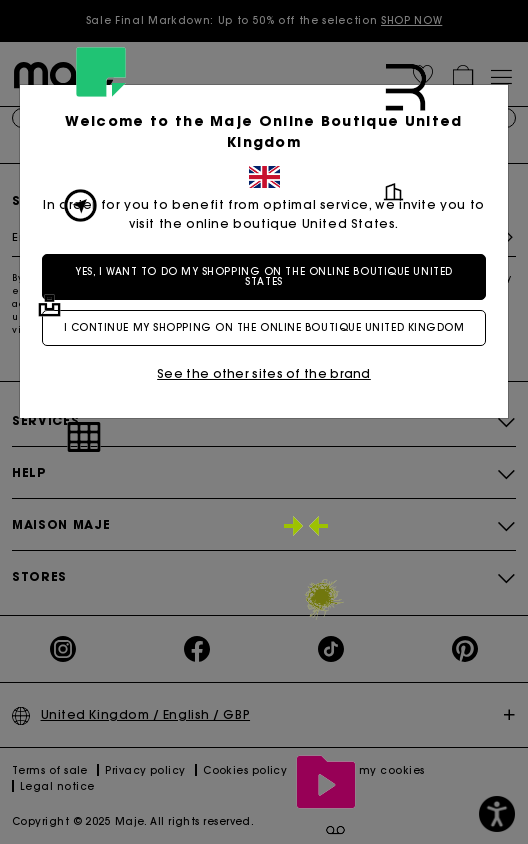 This screenshot has width=528, height=844. Describe the element at coordinates (405, 88) in the screenshot. I see `remix run framework logo` at that location.